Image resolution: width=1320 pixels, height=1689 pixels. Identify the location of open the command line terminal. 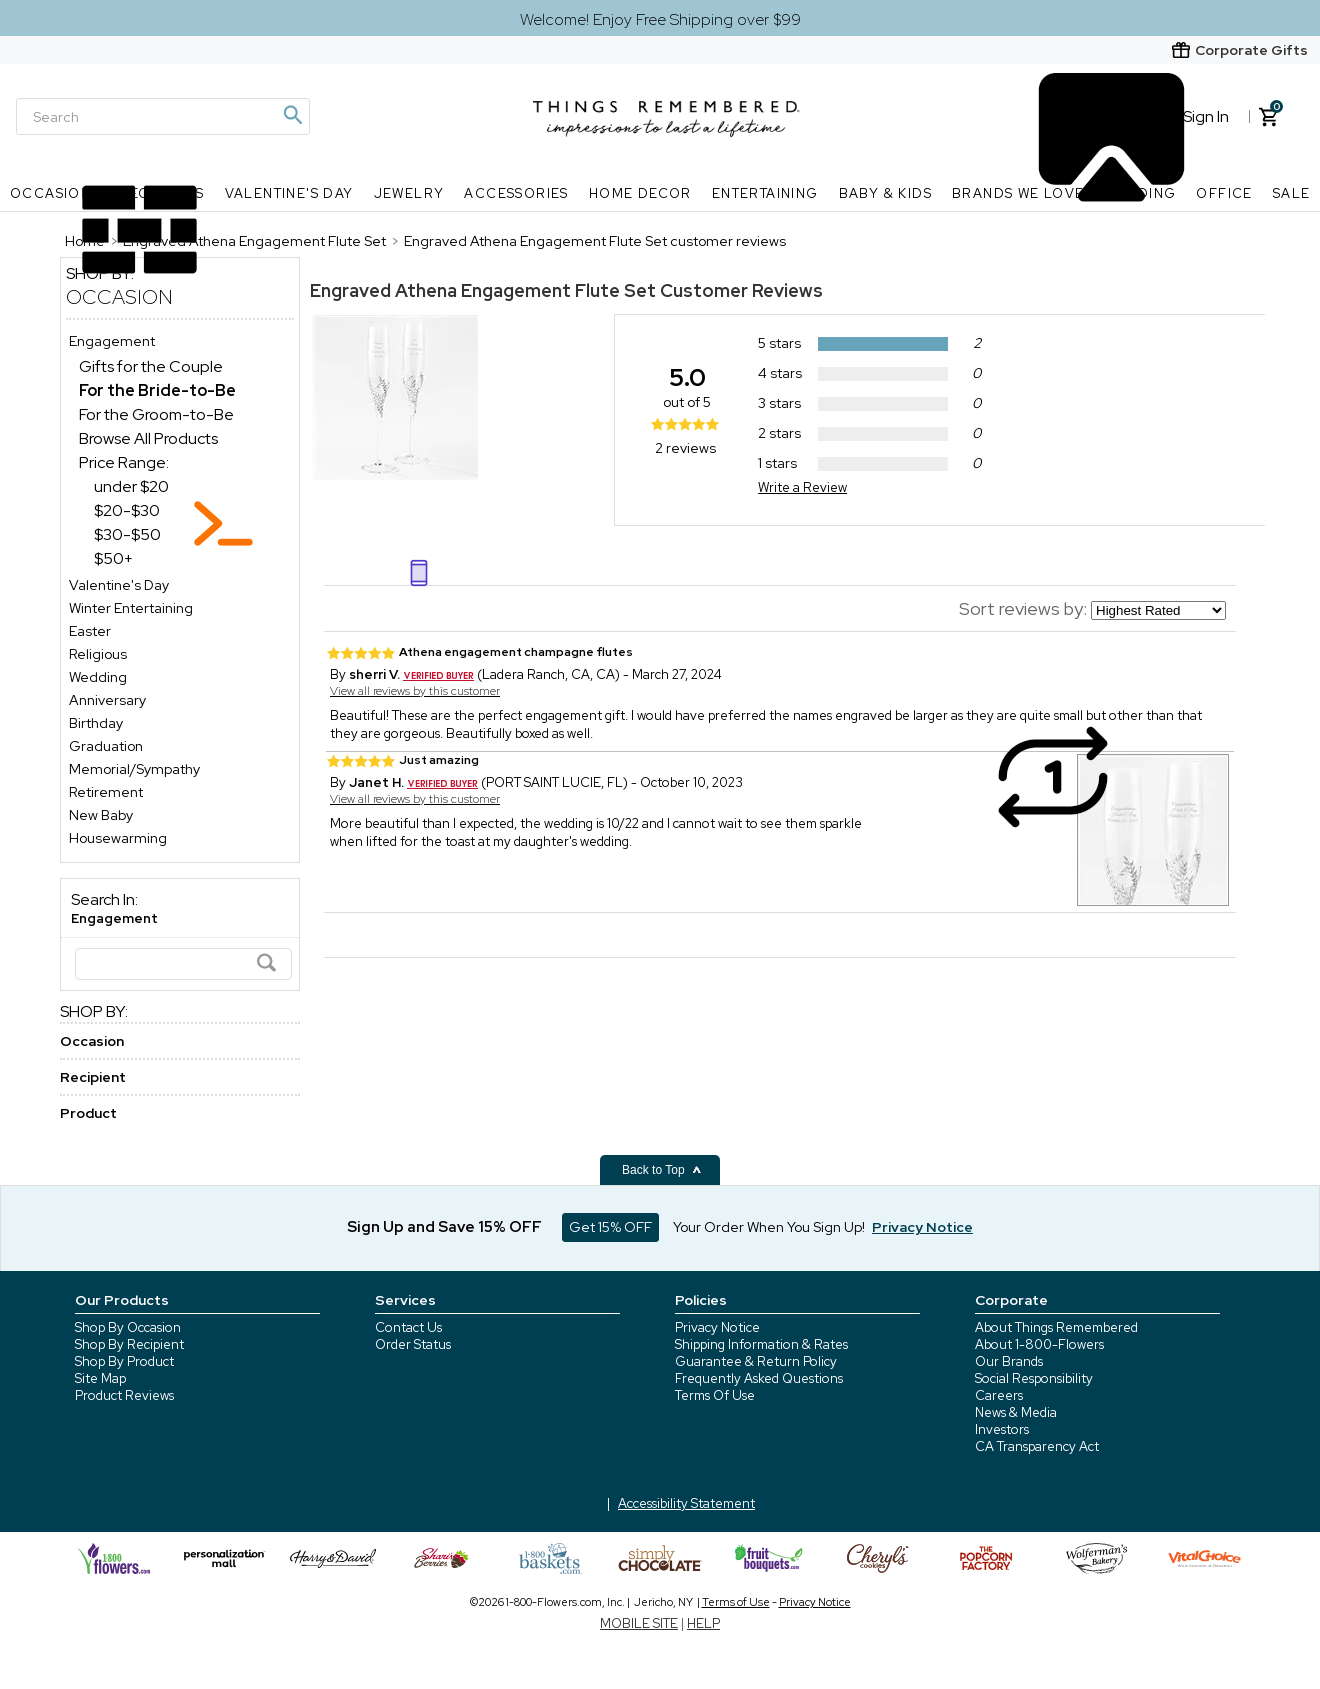
(223, 523).